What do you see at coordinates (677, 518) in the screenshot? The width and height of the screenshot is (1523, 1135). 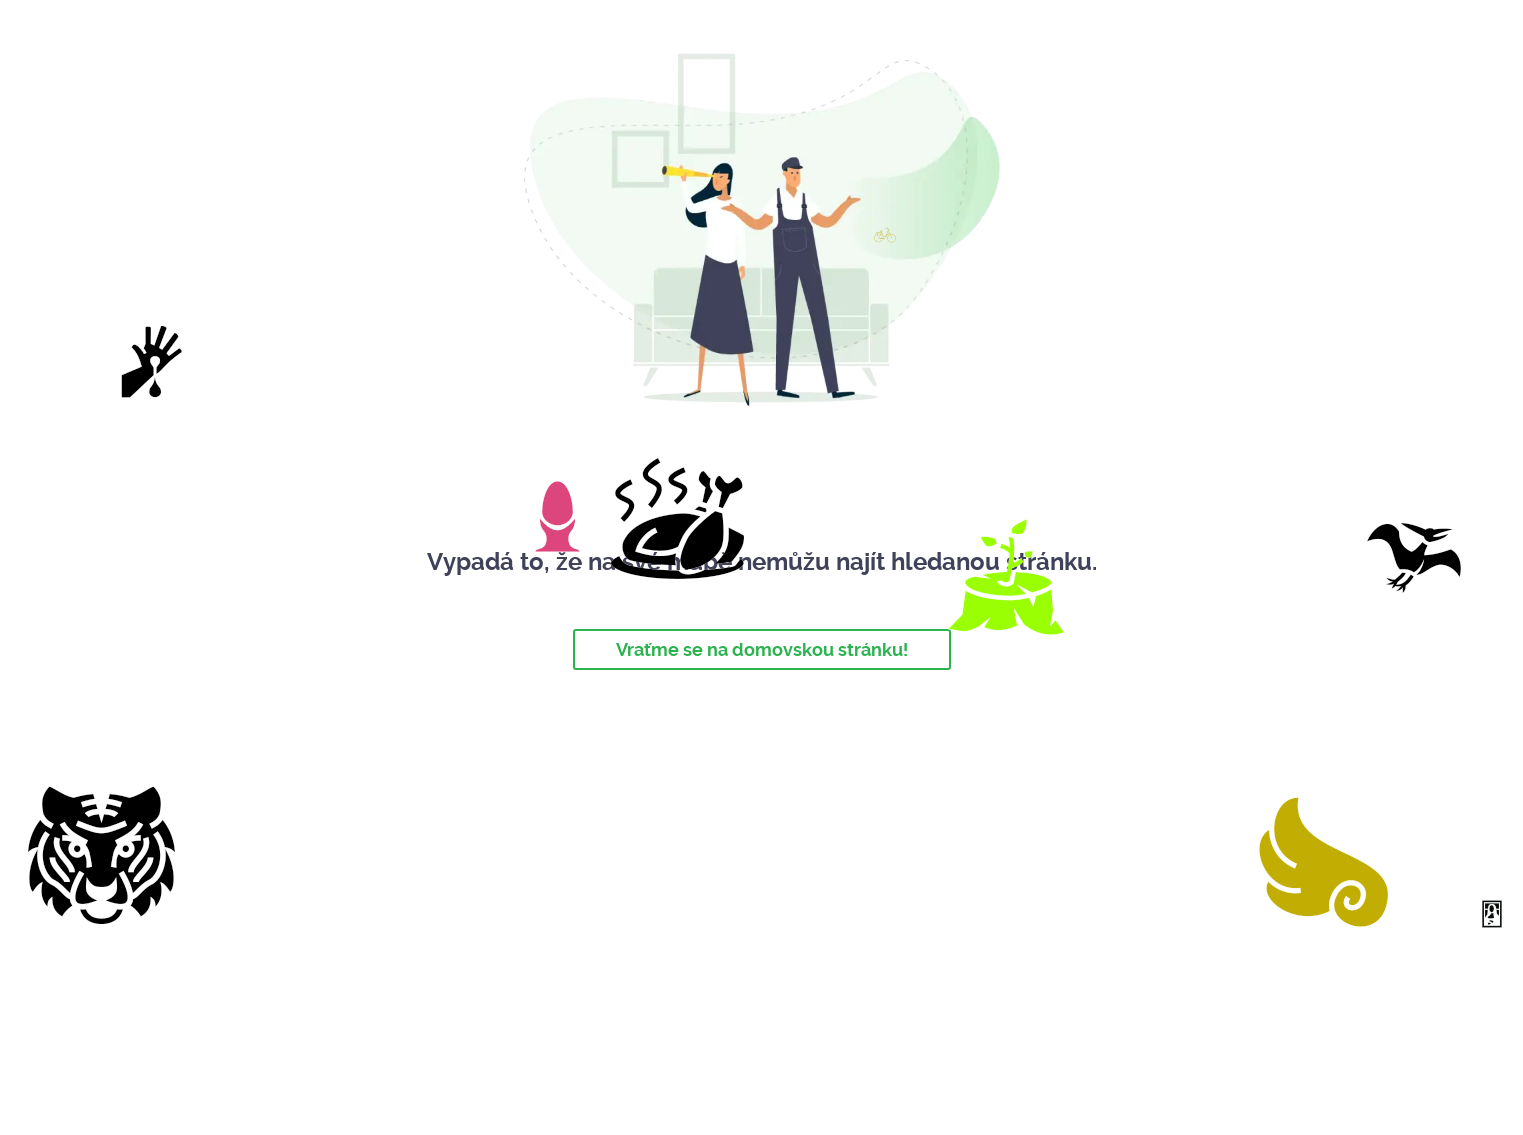 I see `view roasted chicken recipe` at bounding box center [677, 518].